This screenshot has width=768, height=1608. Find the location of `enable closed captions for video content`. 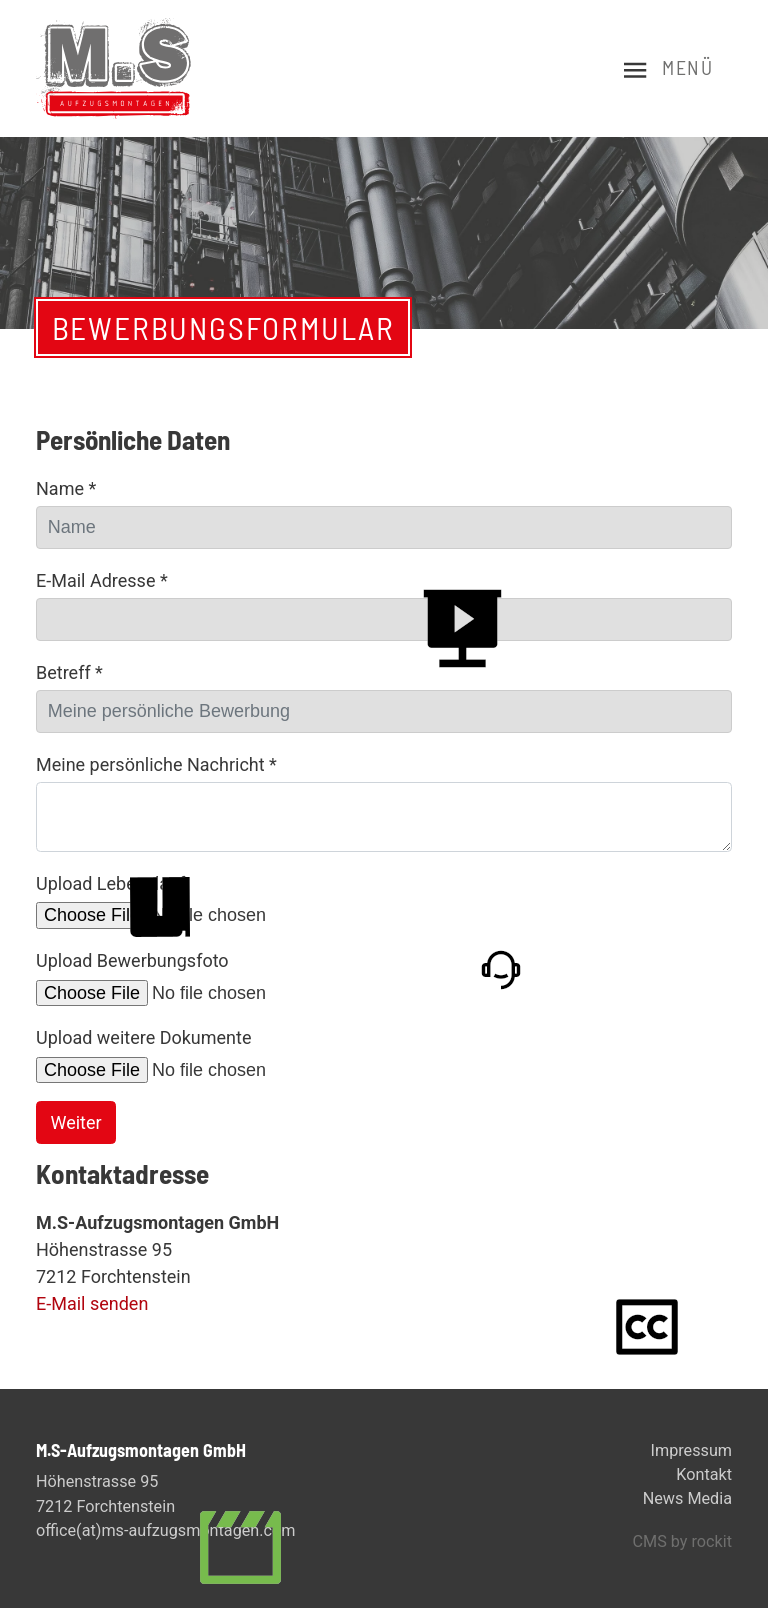

enable closed captions for video content is located at coordinates (647, 1327).